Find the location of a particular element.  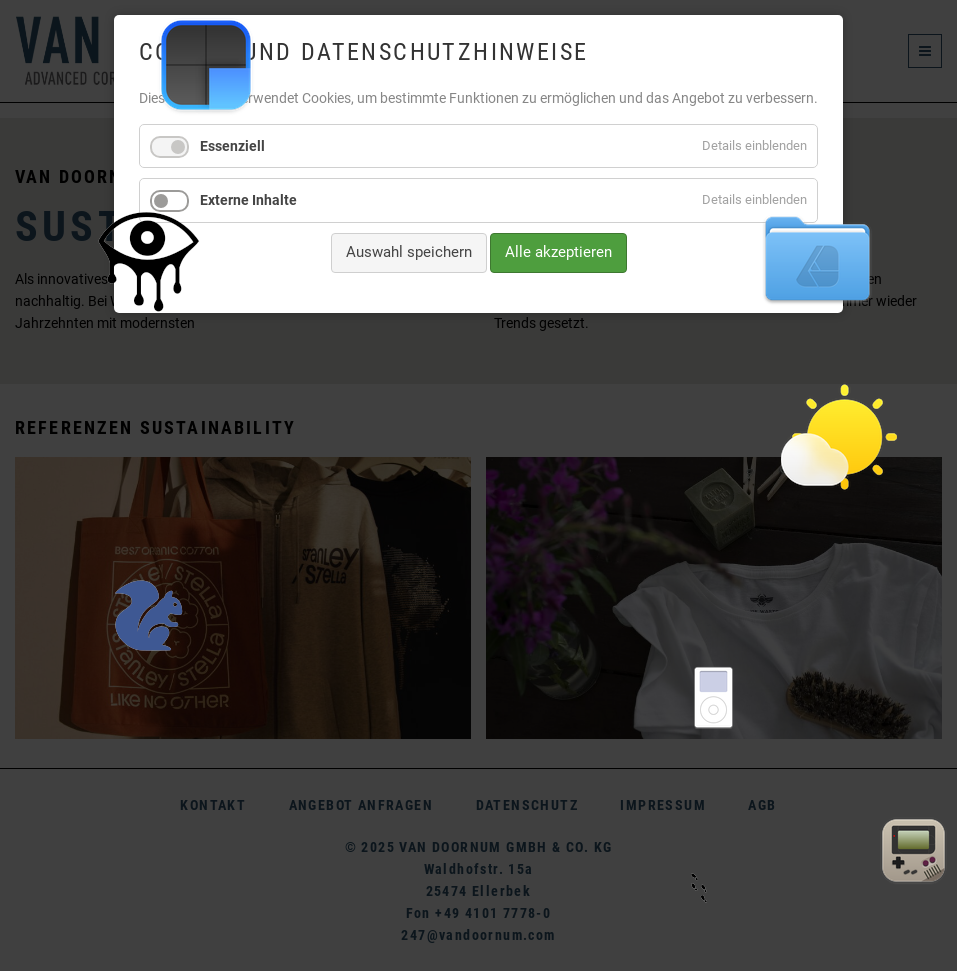

wildlife or nature-themed game element is located at coordinates (148, 615).